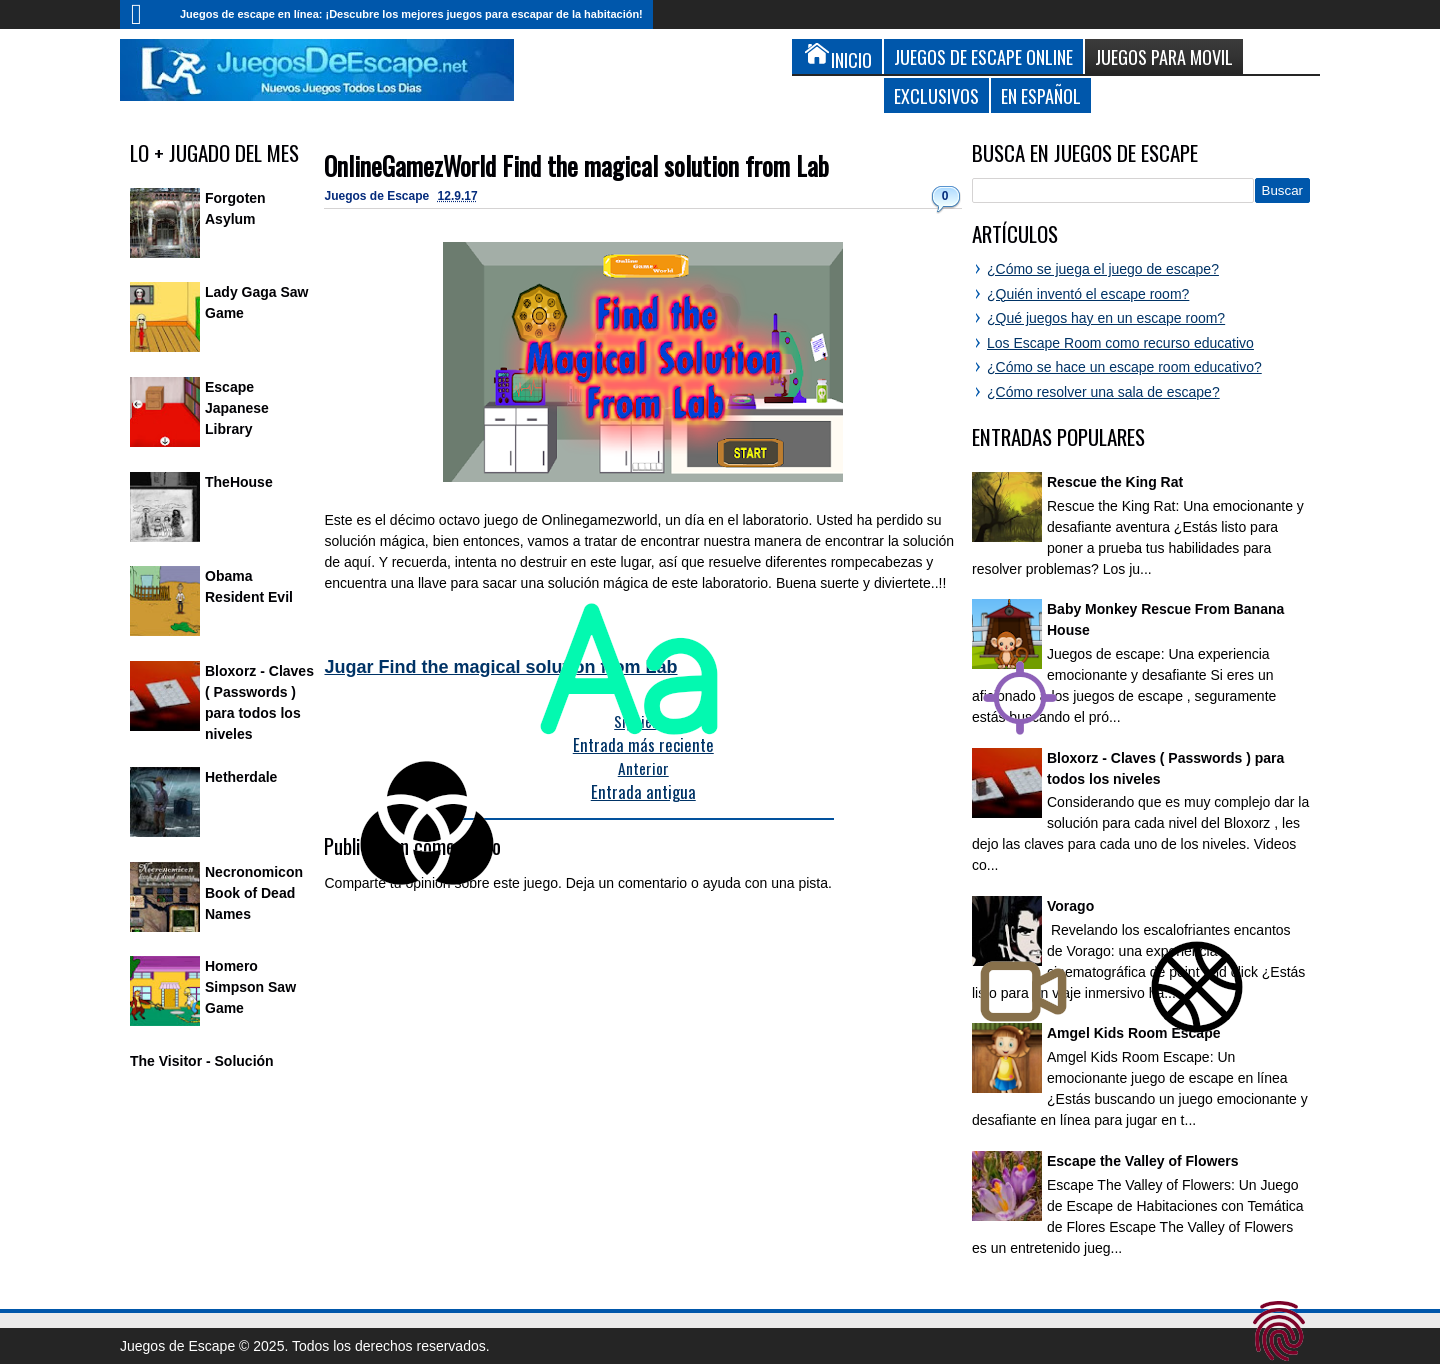 The height and width of the screenshot is (1364, 1440). Describe the element at coordinates (629, 669) in the screenshot. I see `adjust text or font settings` at that location.